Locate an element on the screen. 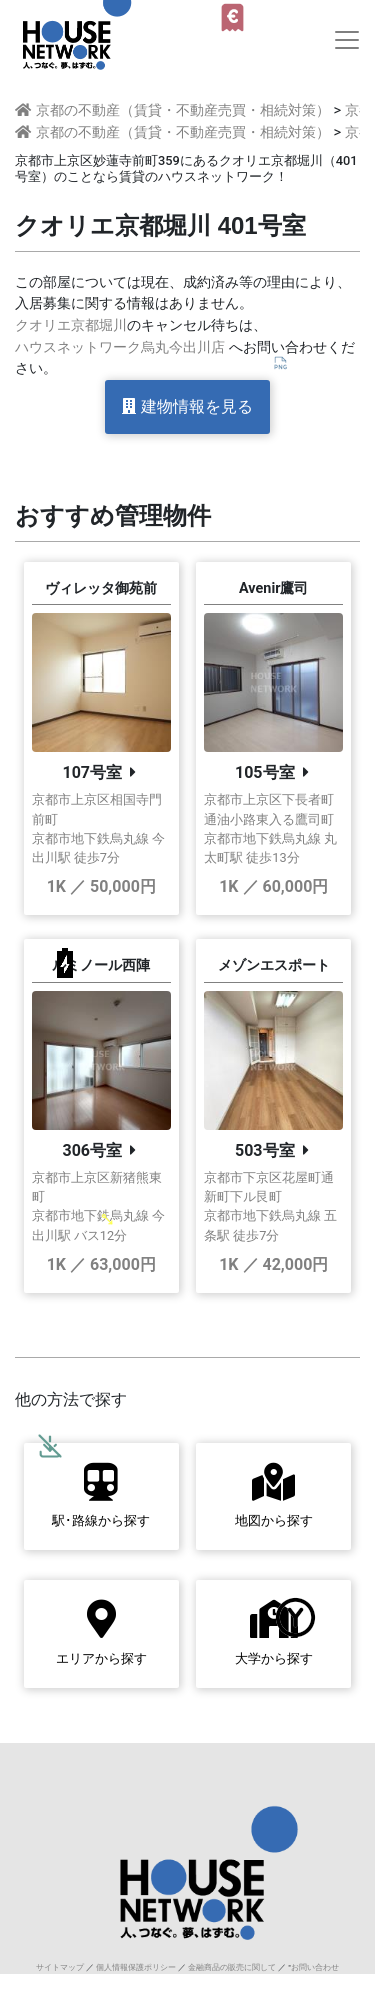 Image resolution: width=375 pixels, height=2014 pixels. indicates battery is fully charged while connected to power is located at coordinates (65, 963).